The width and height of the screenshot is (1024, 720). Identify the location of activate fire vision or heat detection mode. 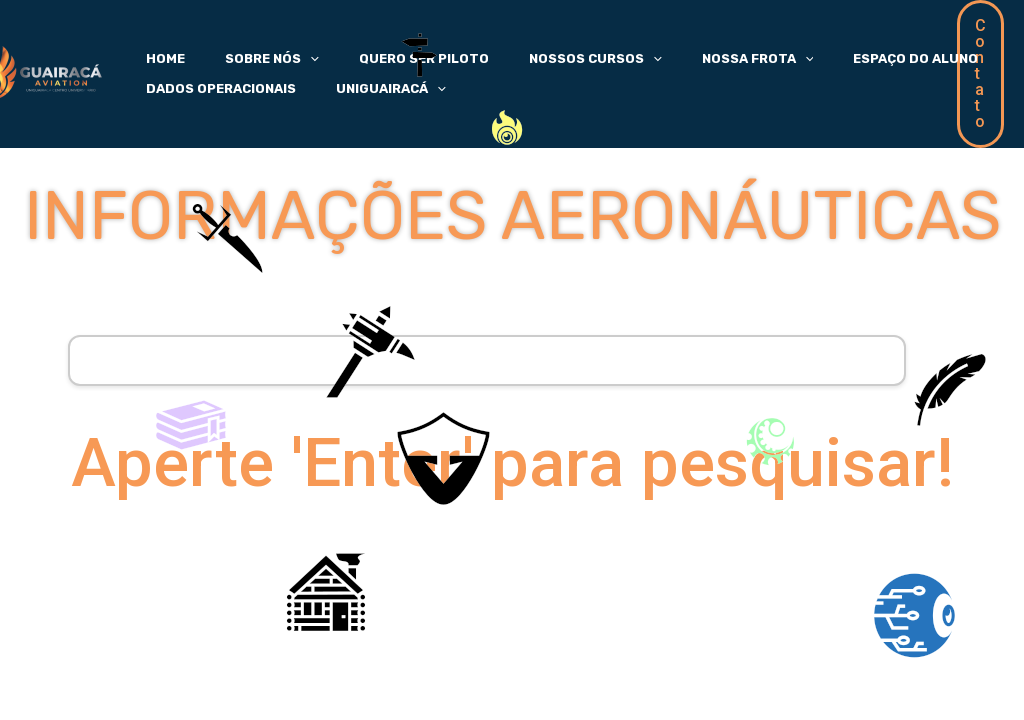
(506, 127).